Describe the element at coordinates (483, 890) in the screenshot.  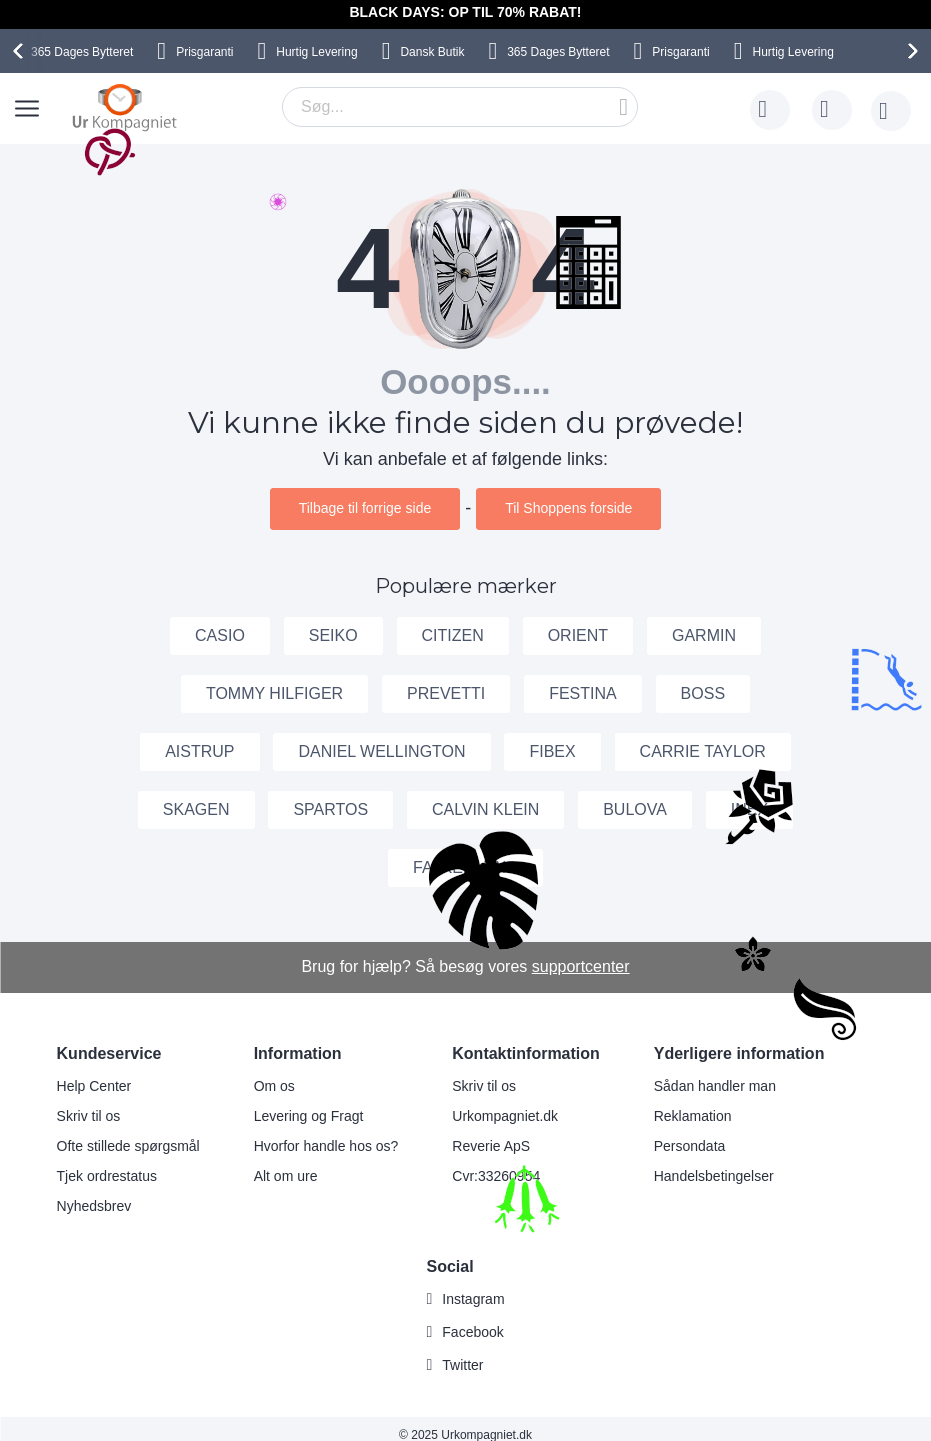
I see `decorative plant or nature-themed category icon` at that location.